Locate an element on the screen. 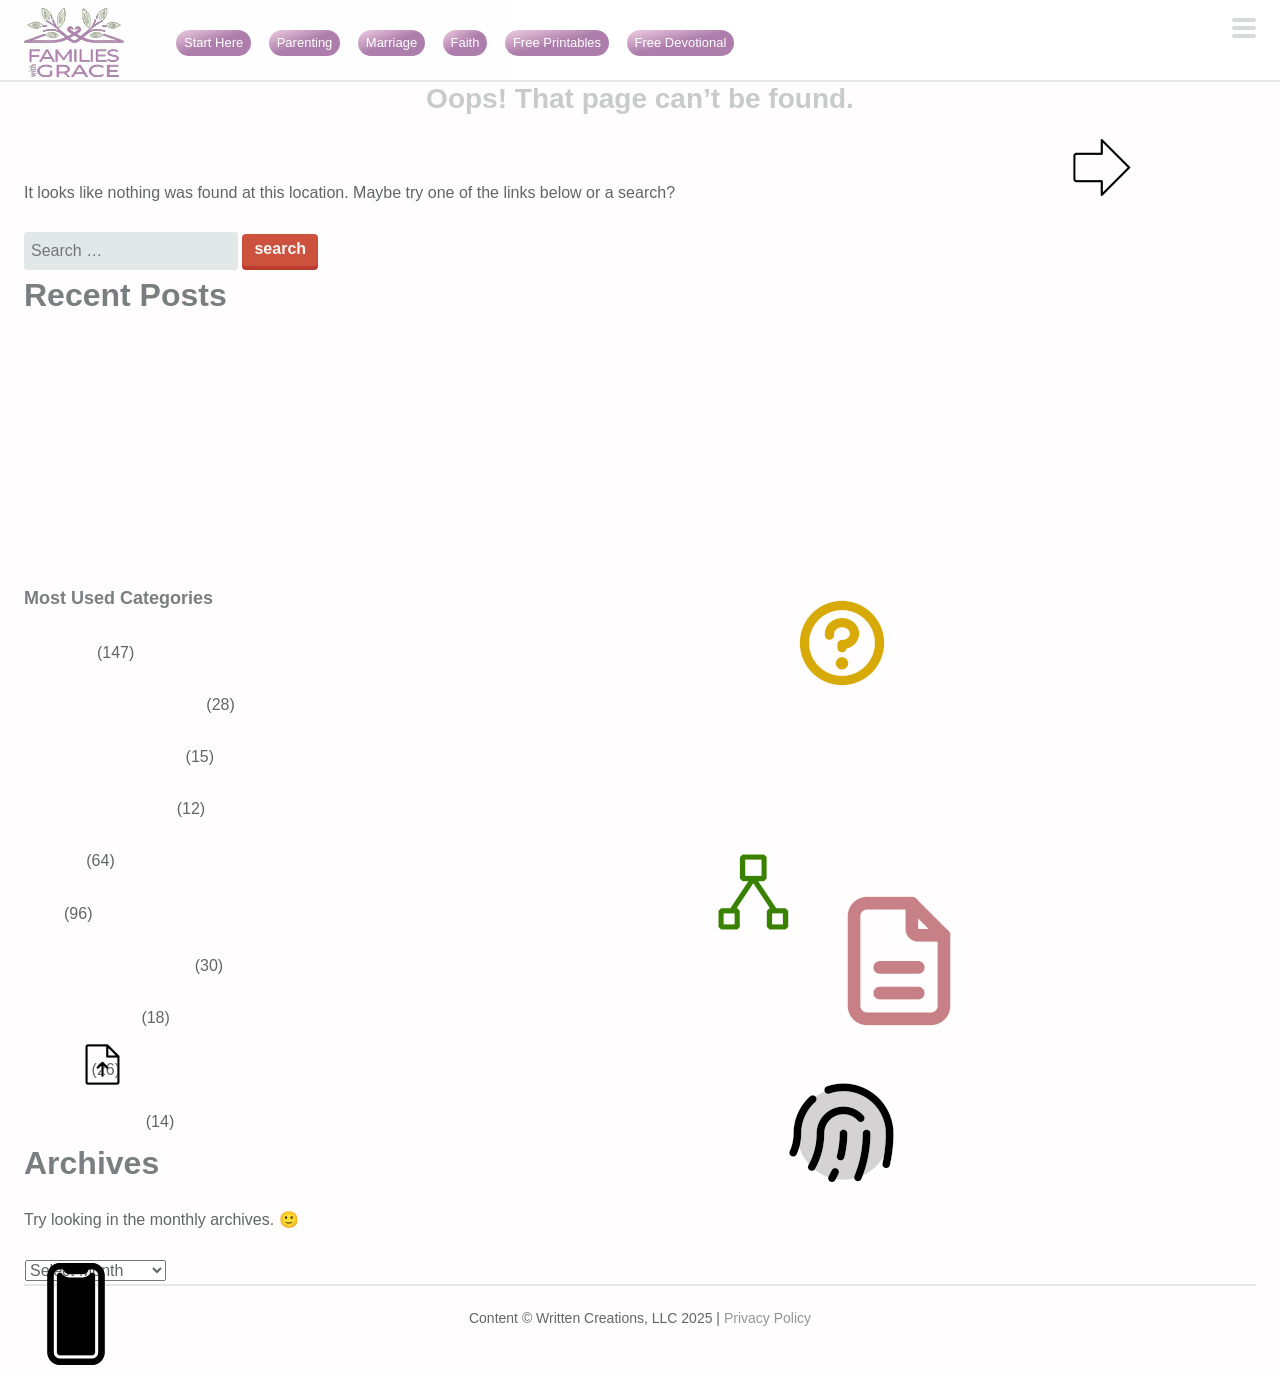  access help or FAQ section is located at coordinates (842, 643).